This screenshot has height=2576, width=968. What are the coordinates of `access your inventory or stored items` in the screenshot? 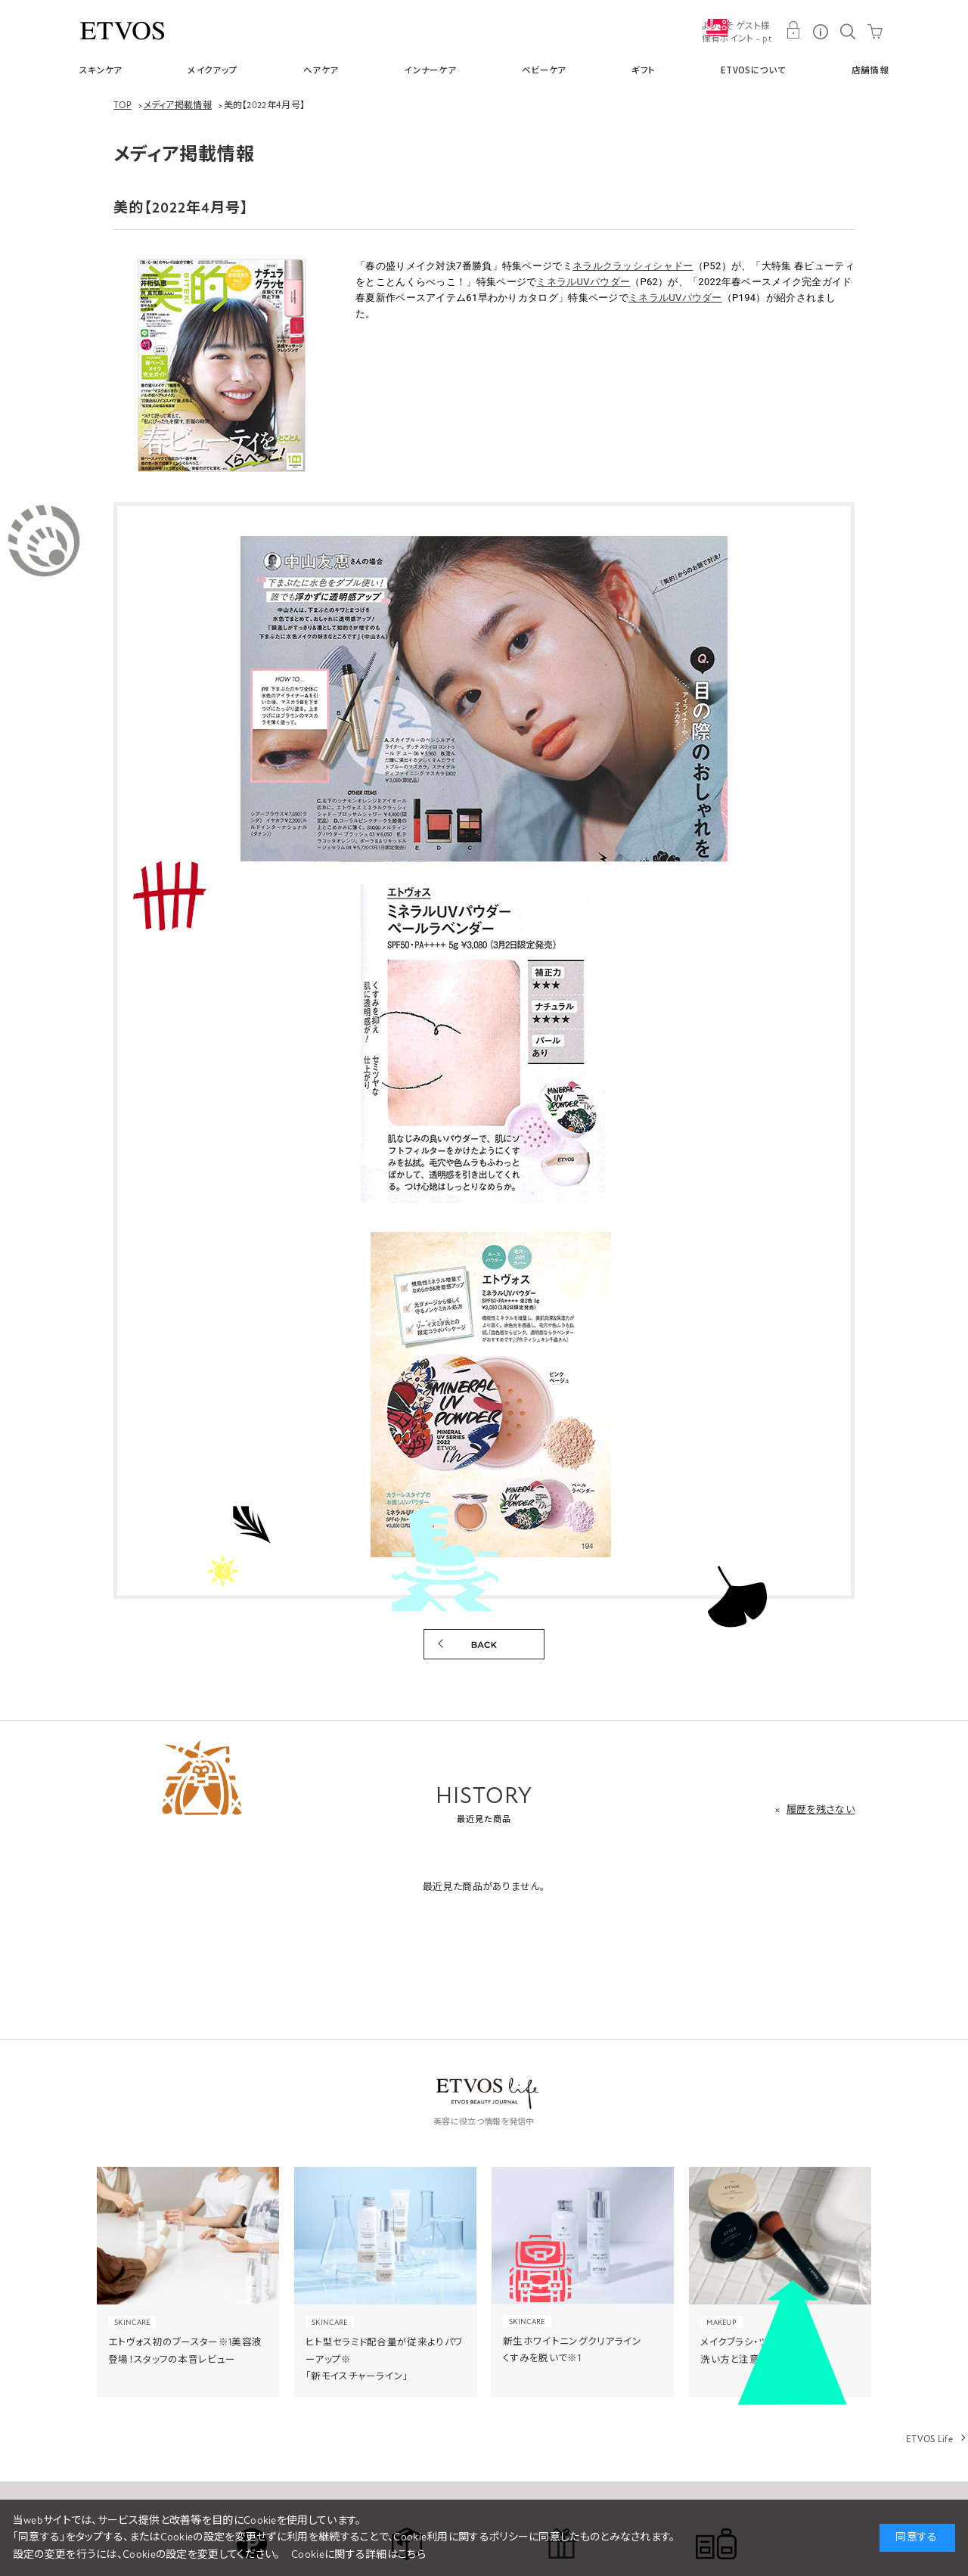 It's located at (540, 2268).